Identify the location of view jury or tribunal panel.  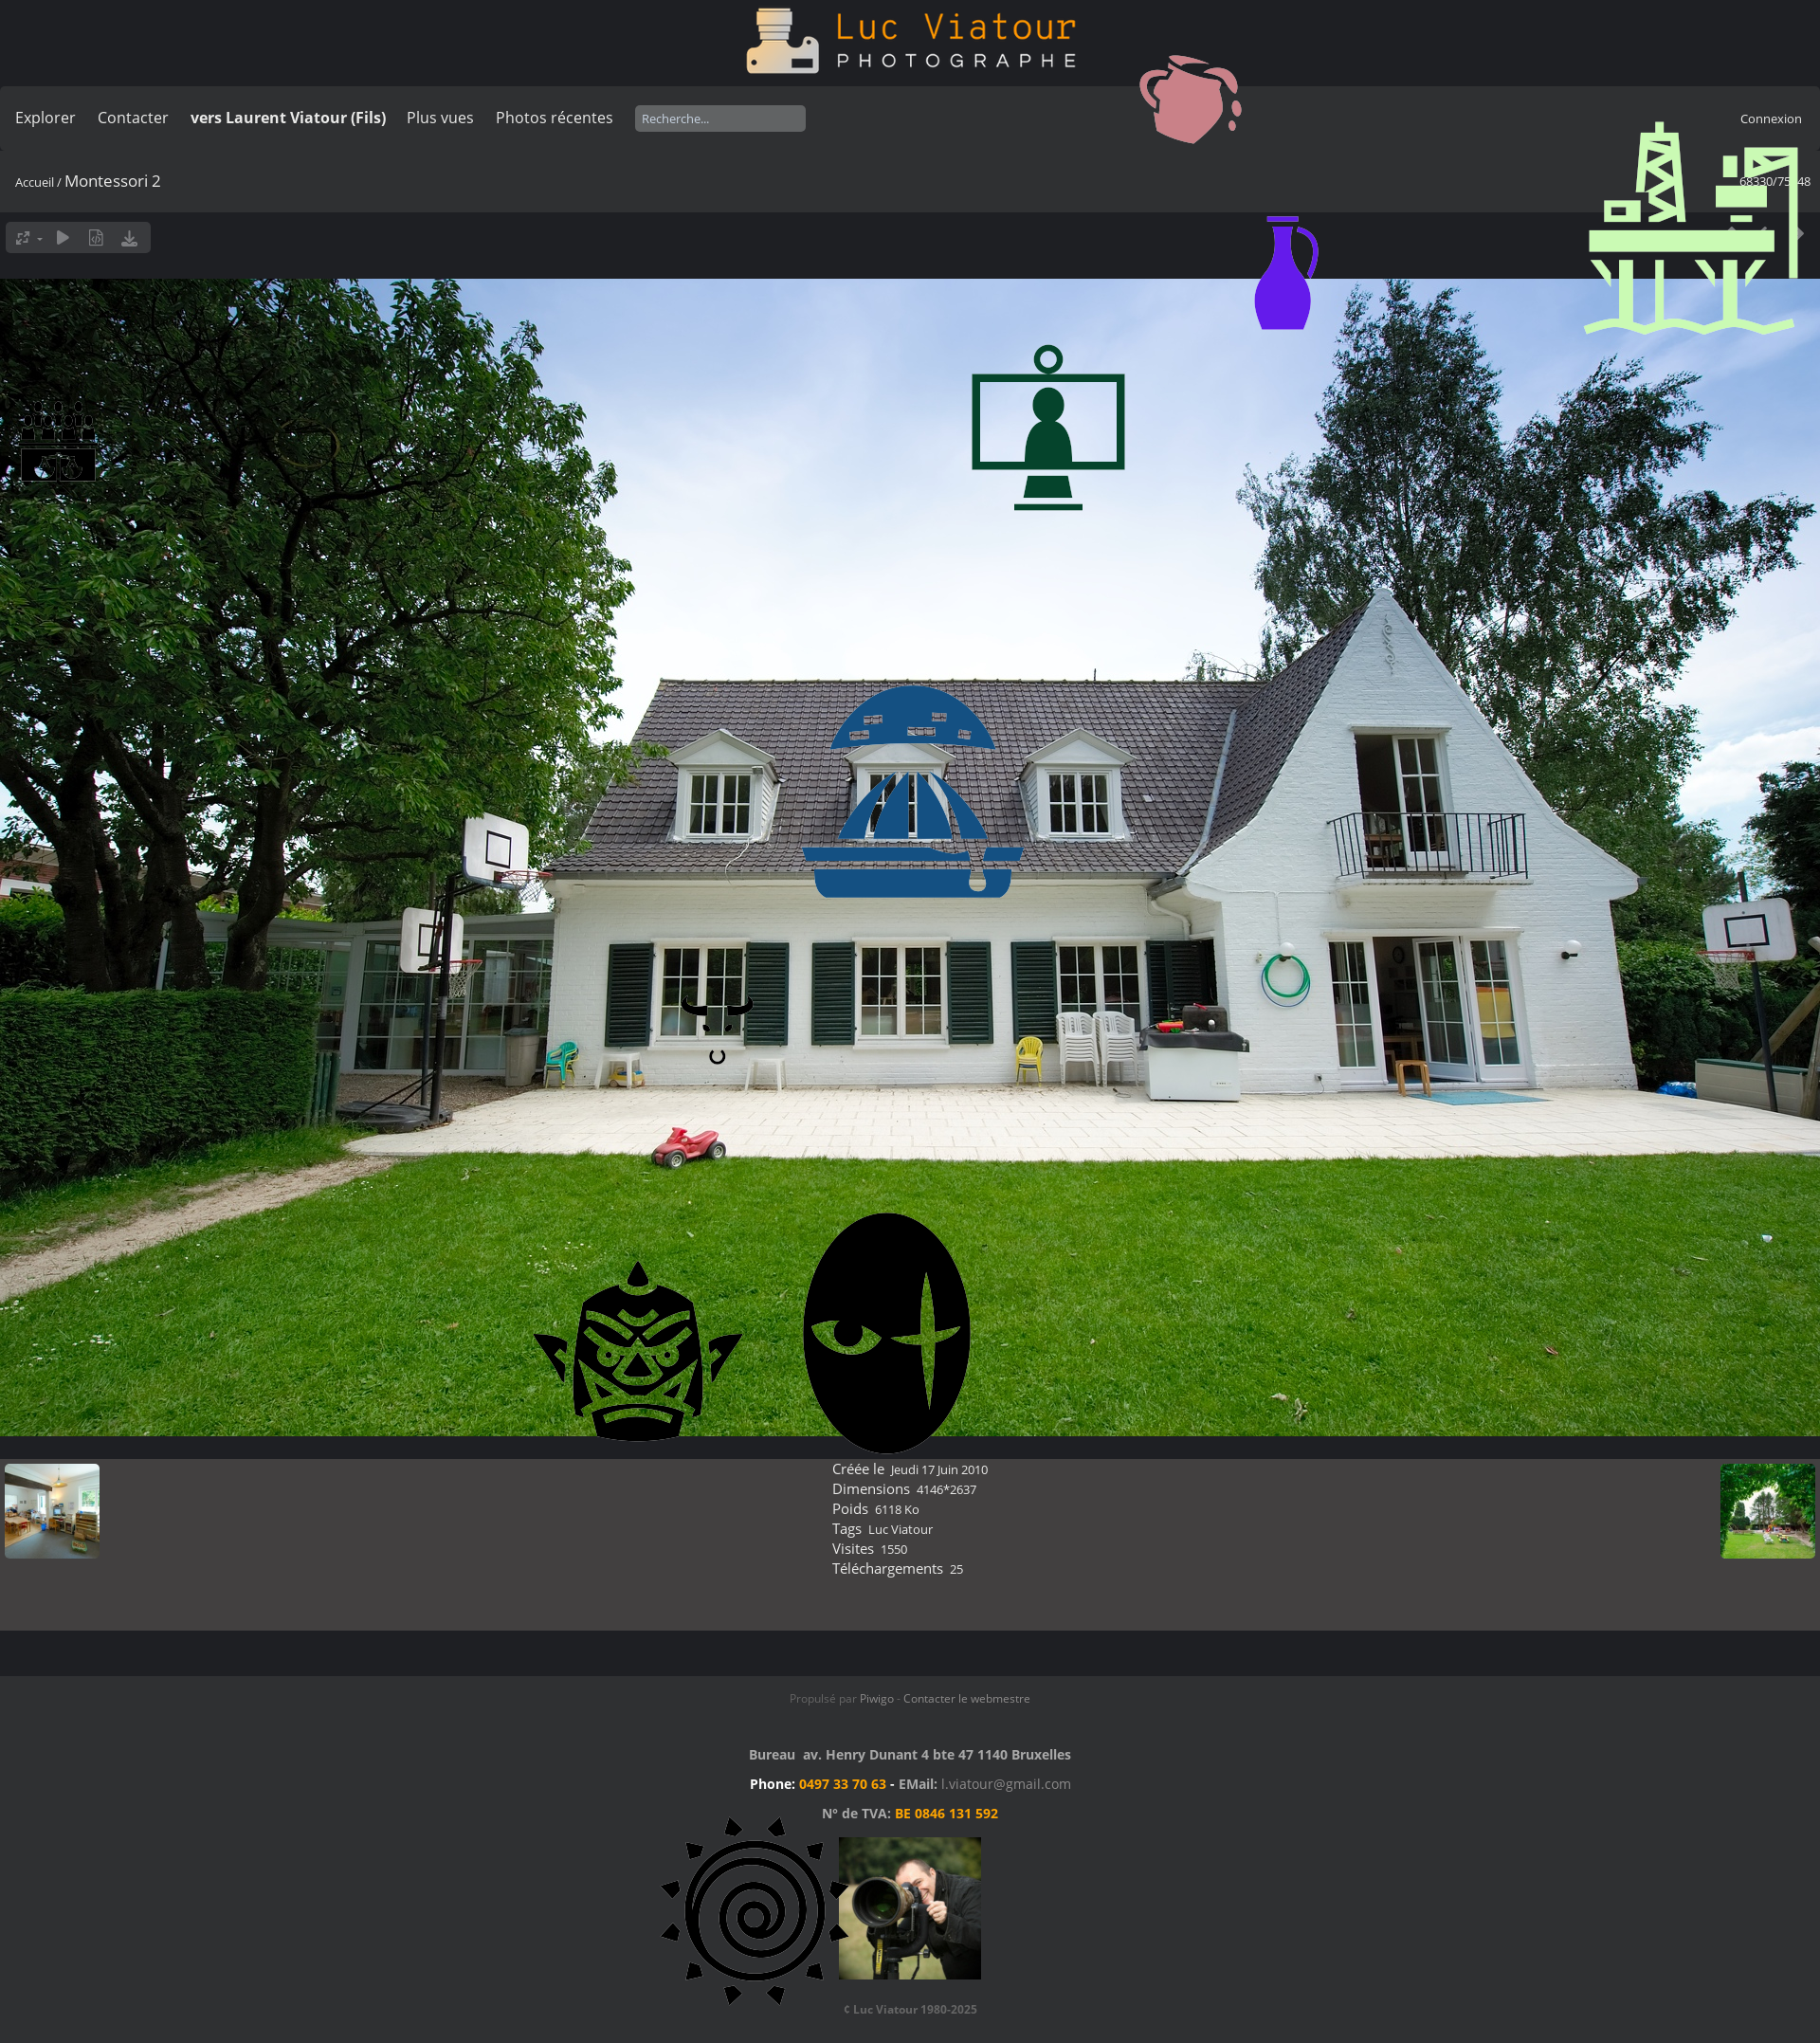
(58, 441).